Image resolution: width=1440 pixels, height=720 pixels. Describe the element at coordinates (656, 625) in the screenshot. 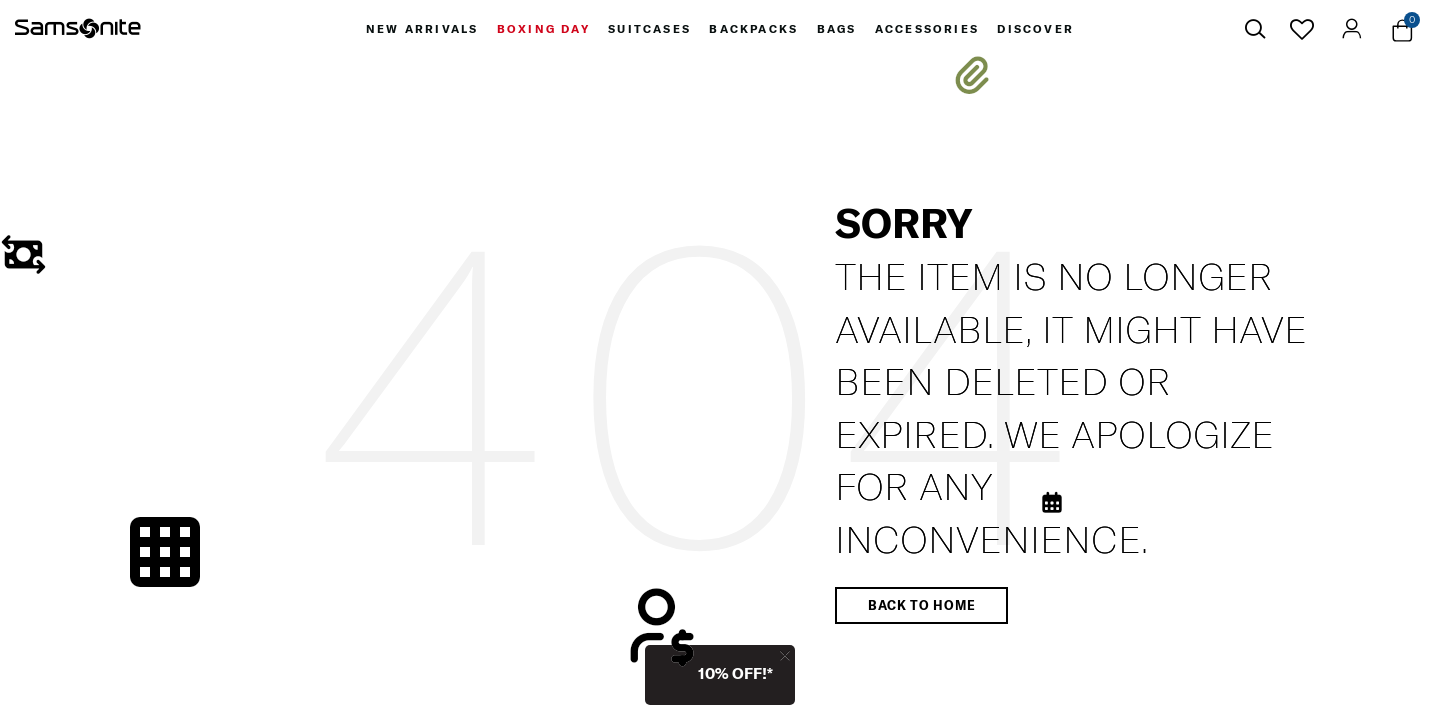

I see `view user payment or billing information` at that location.